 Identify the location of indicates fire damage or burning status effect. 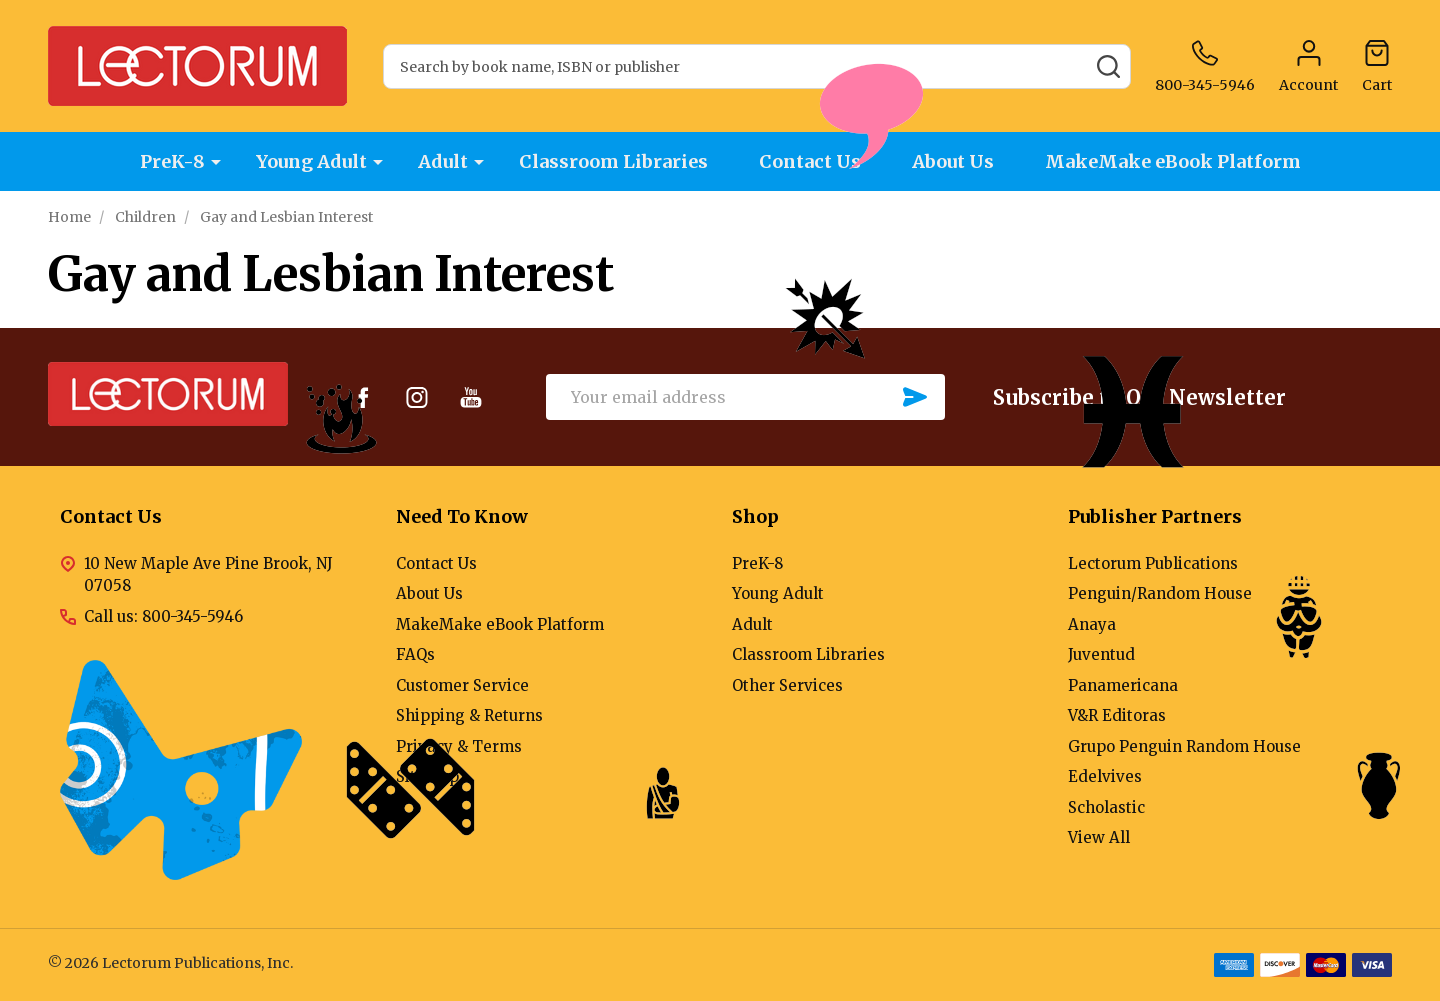
(341, 418).